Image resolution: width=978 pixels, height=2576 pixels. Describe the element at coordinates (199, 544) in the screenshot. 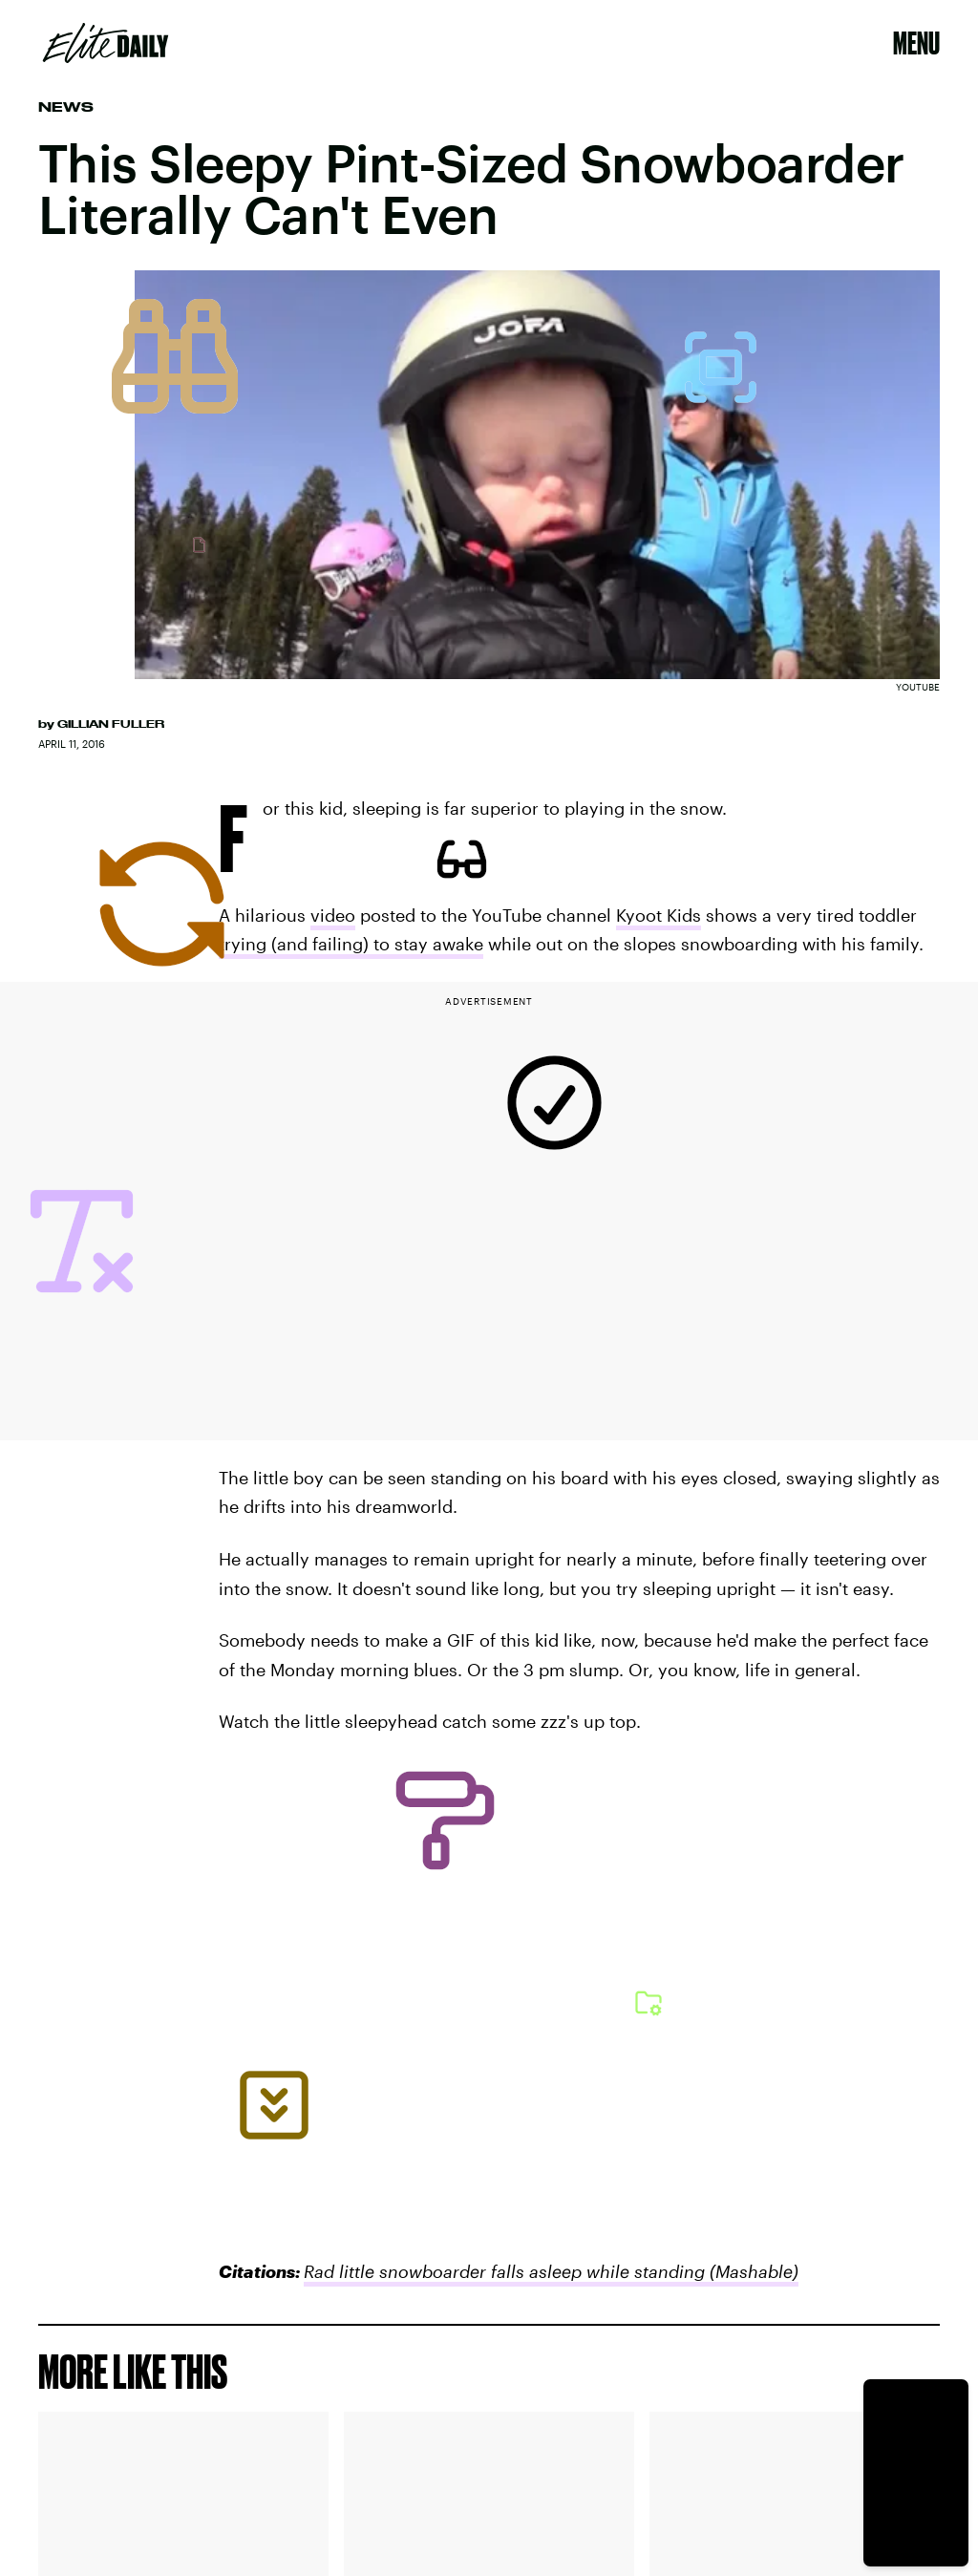

I see `open or view a file` at that location.